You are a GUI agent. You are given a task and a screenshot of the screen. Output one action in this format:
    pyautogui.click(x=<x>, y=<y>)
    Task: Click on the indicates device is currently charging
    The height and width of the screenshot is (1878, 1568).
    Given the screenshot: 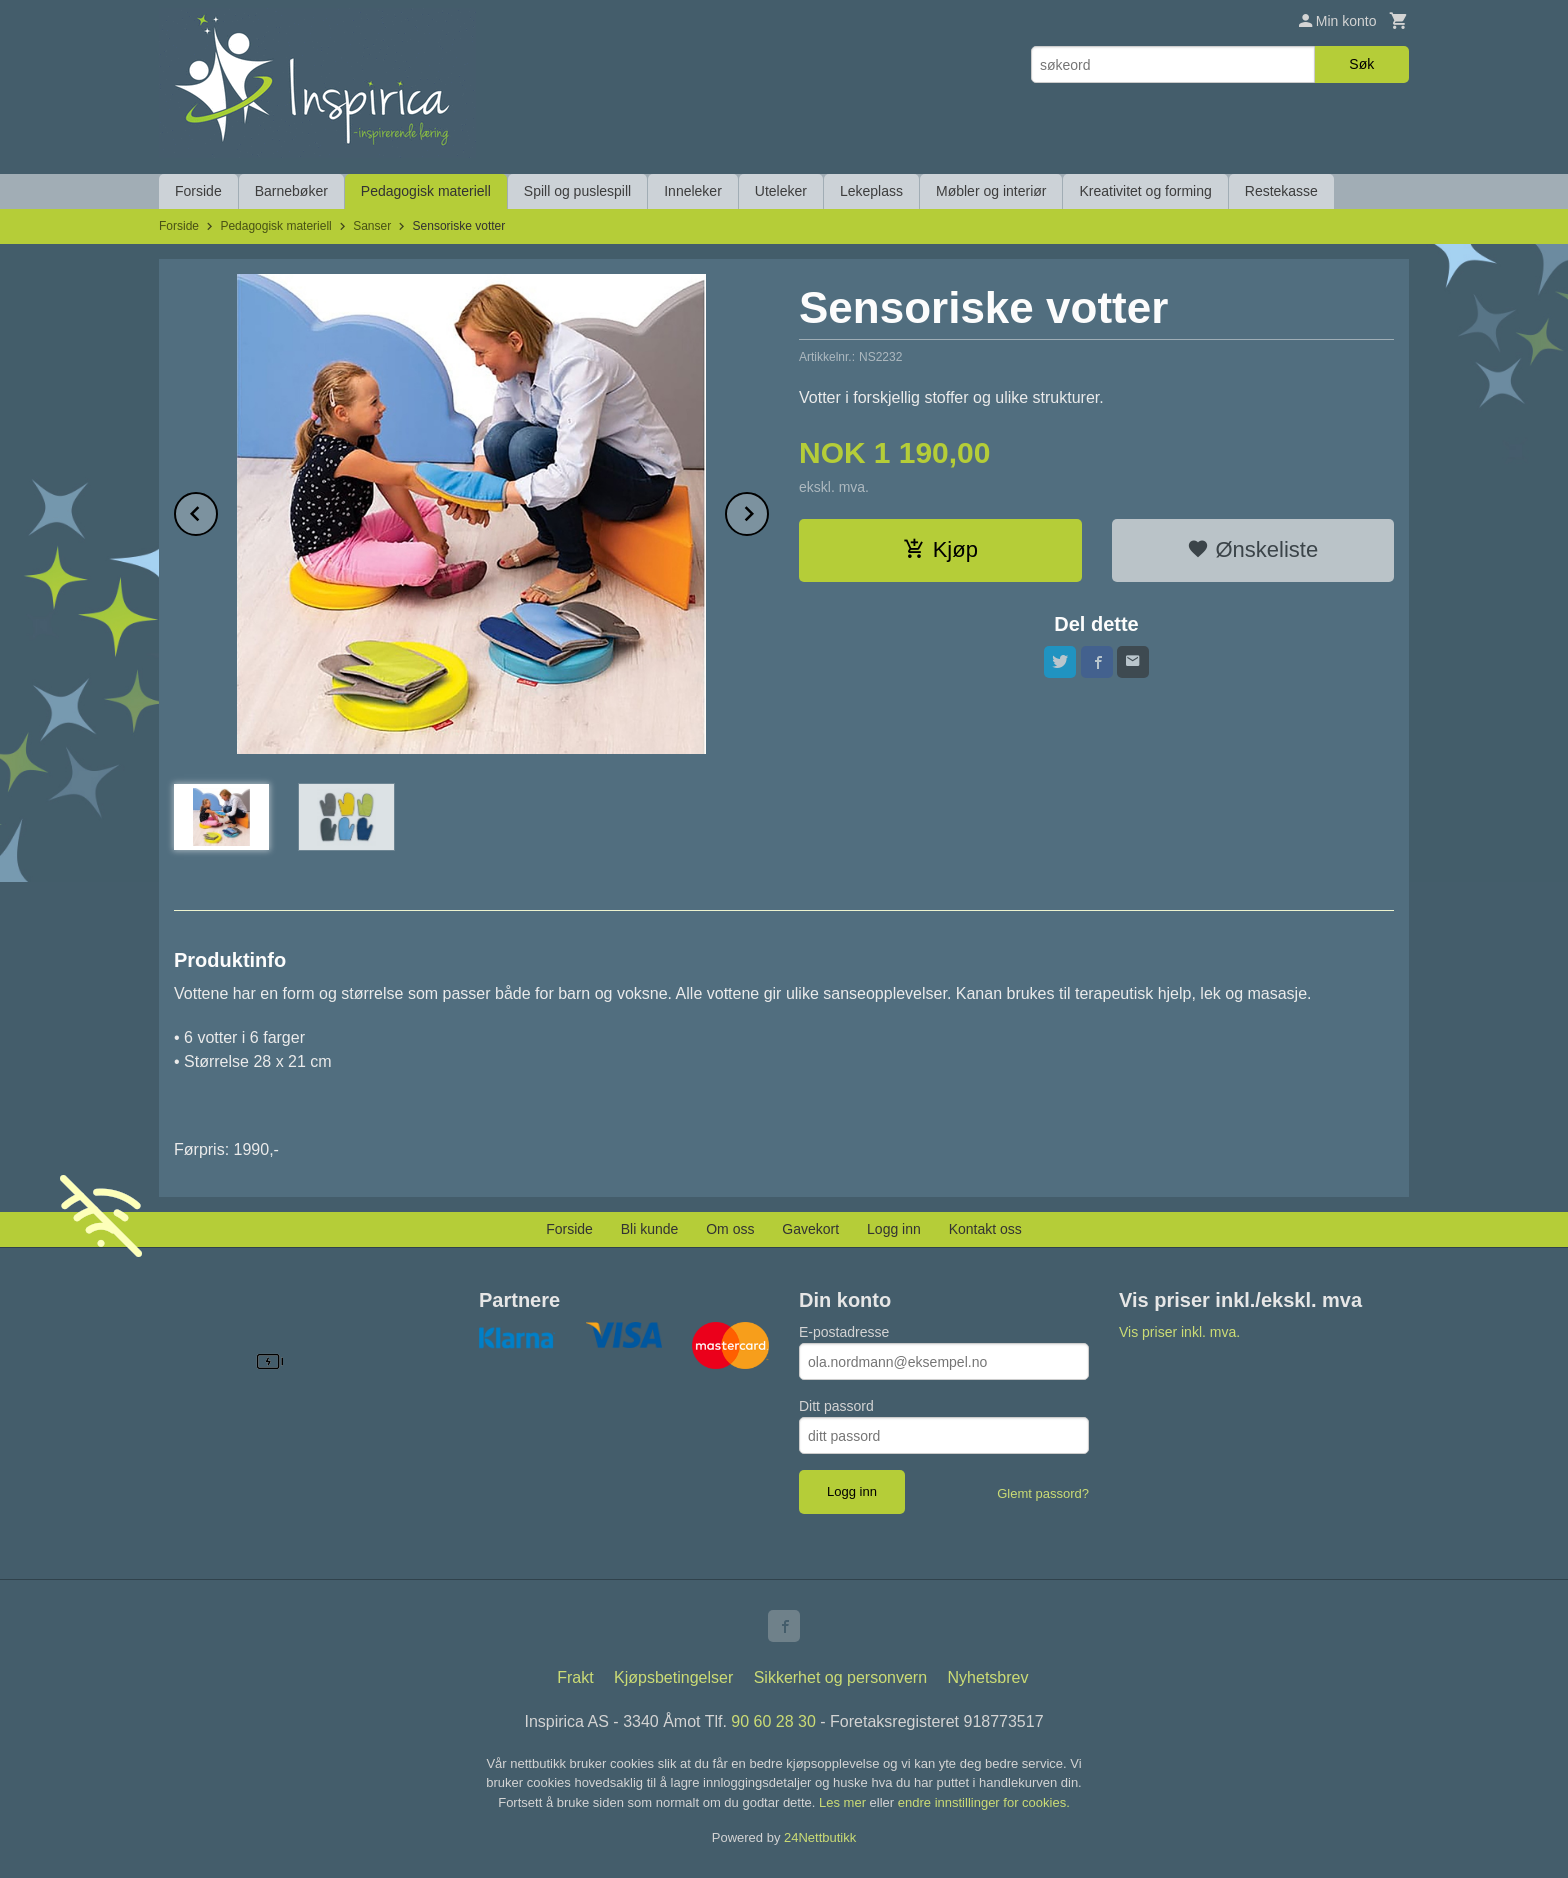 What is the action you would take?
    pyautogui.click(x=269, y=1361)
    